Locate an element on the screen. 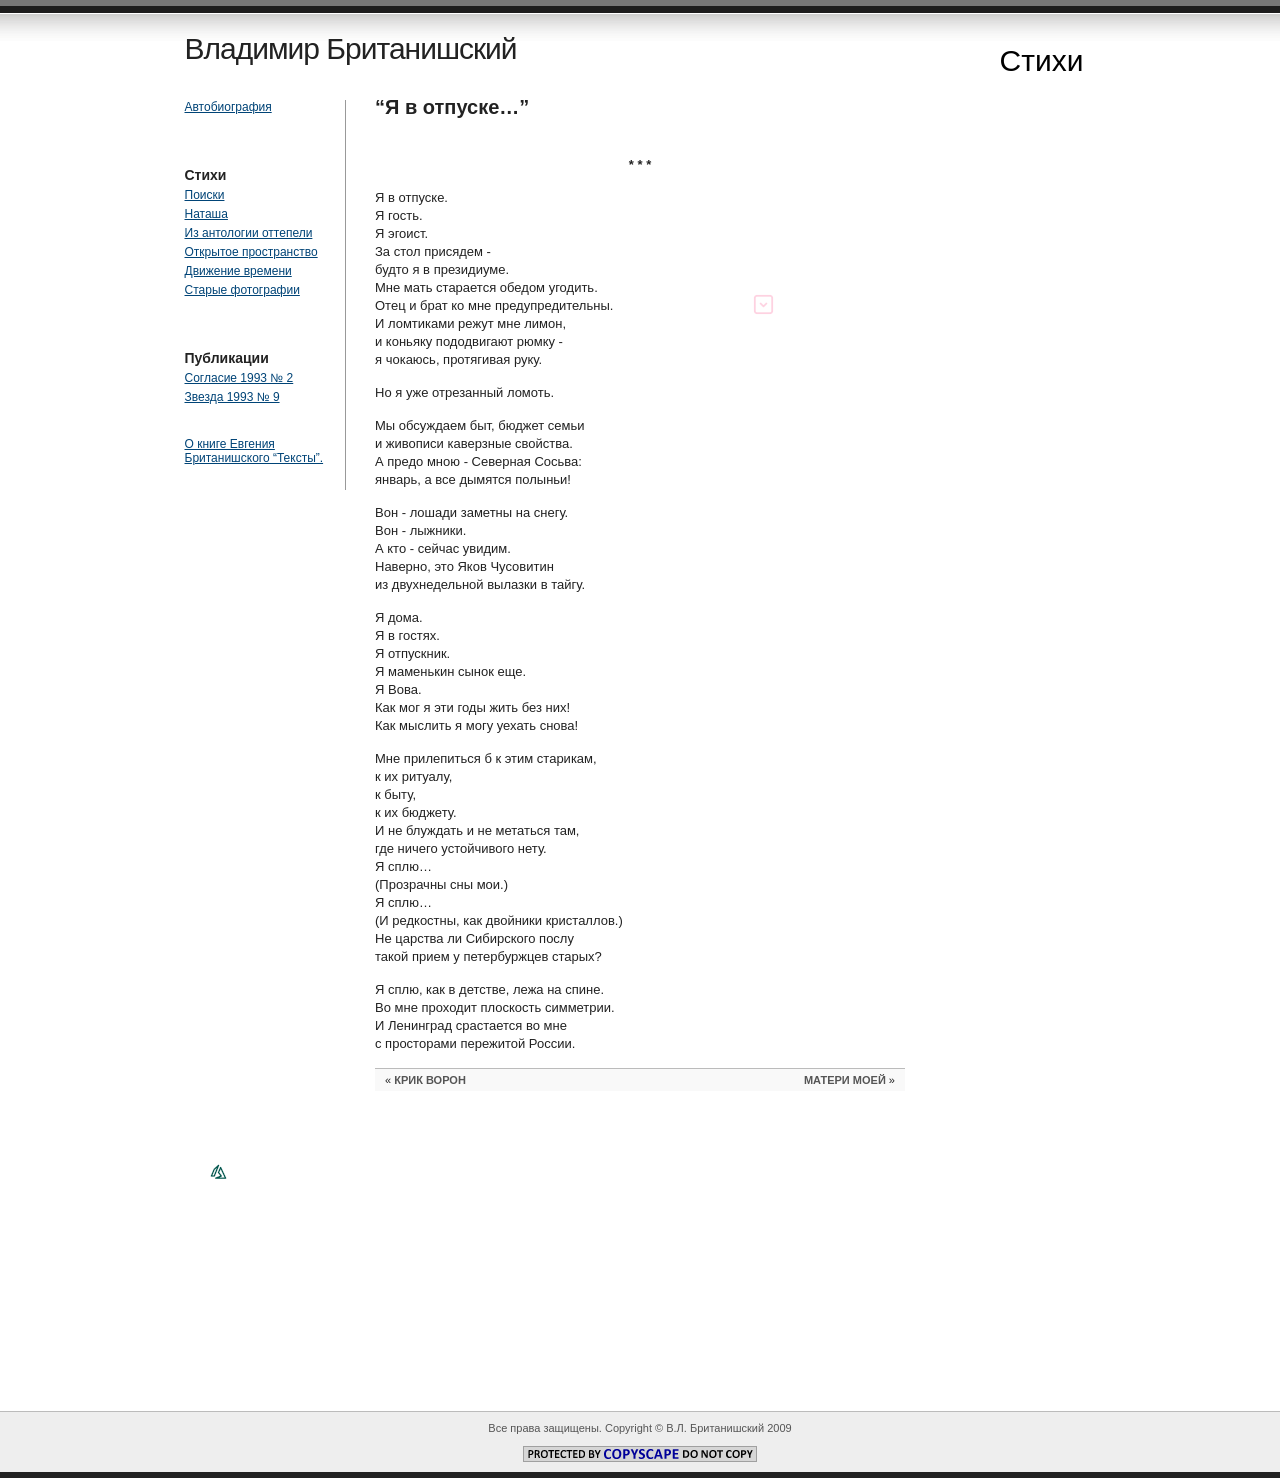 This screenshot has width=1280, height=1478. access microsoft azure cloud services is located at coordinates (218, 1172).